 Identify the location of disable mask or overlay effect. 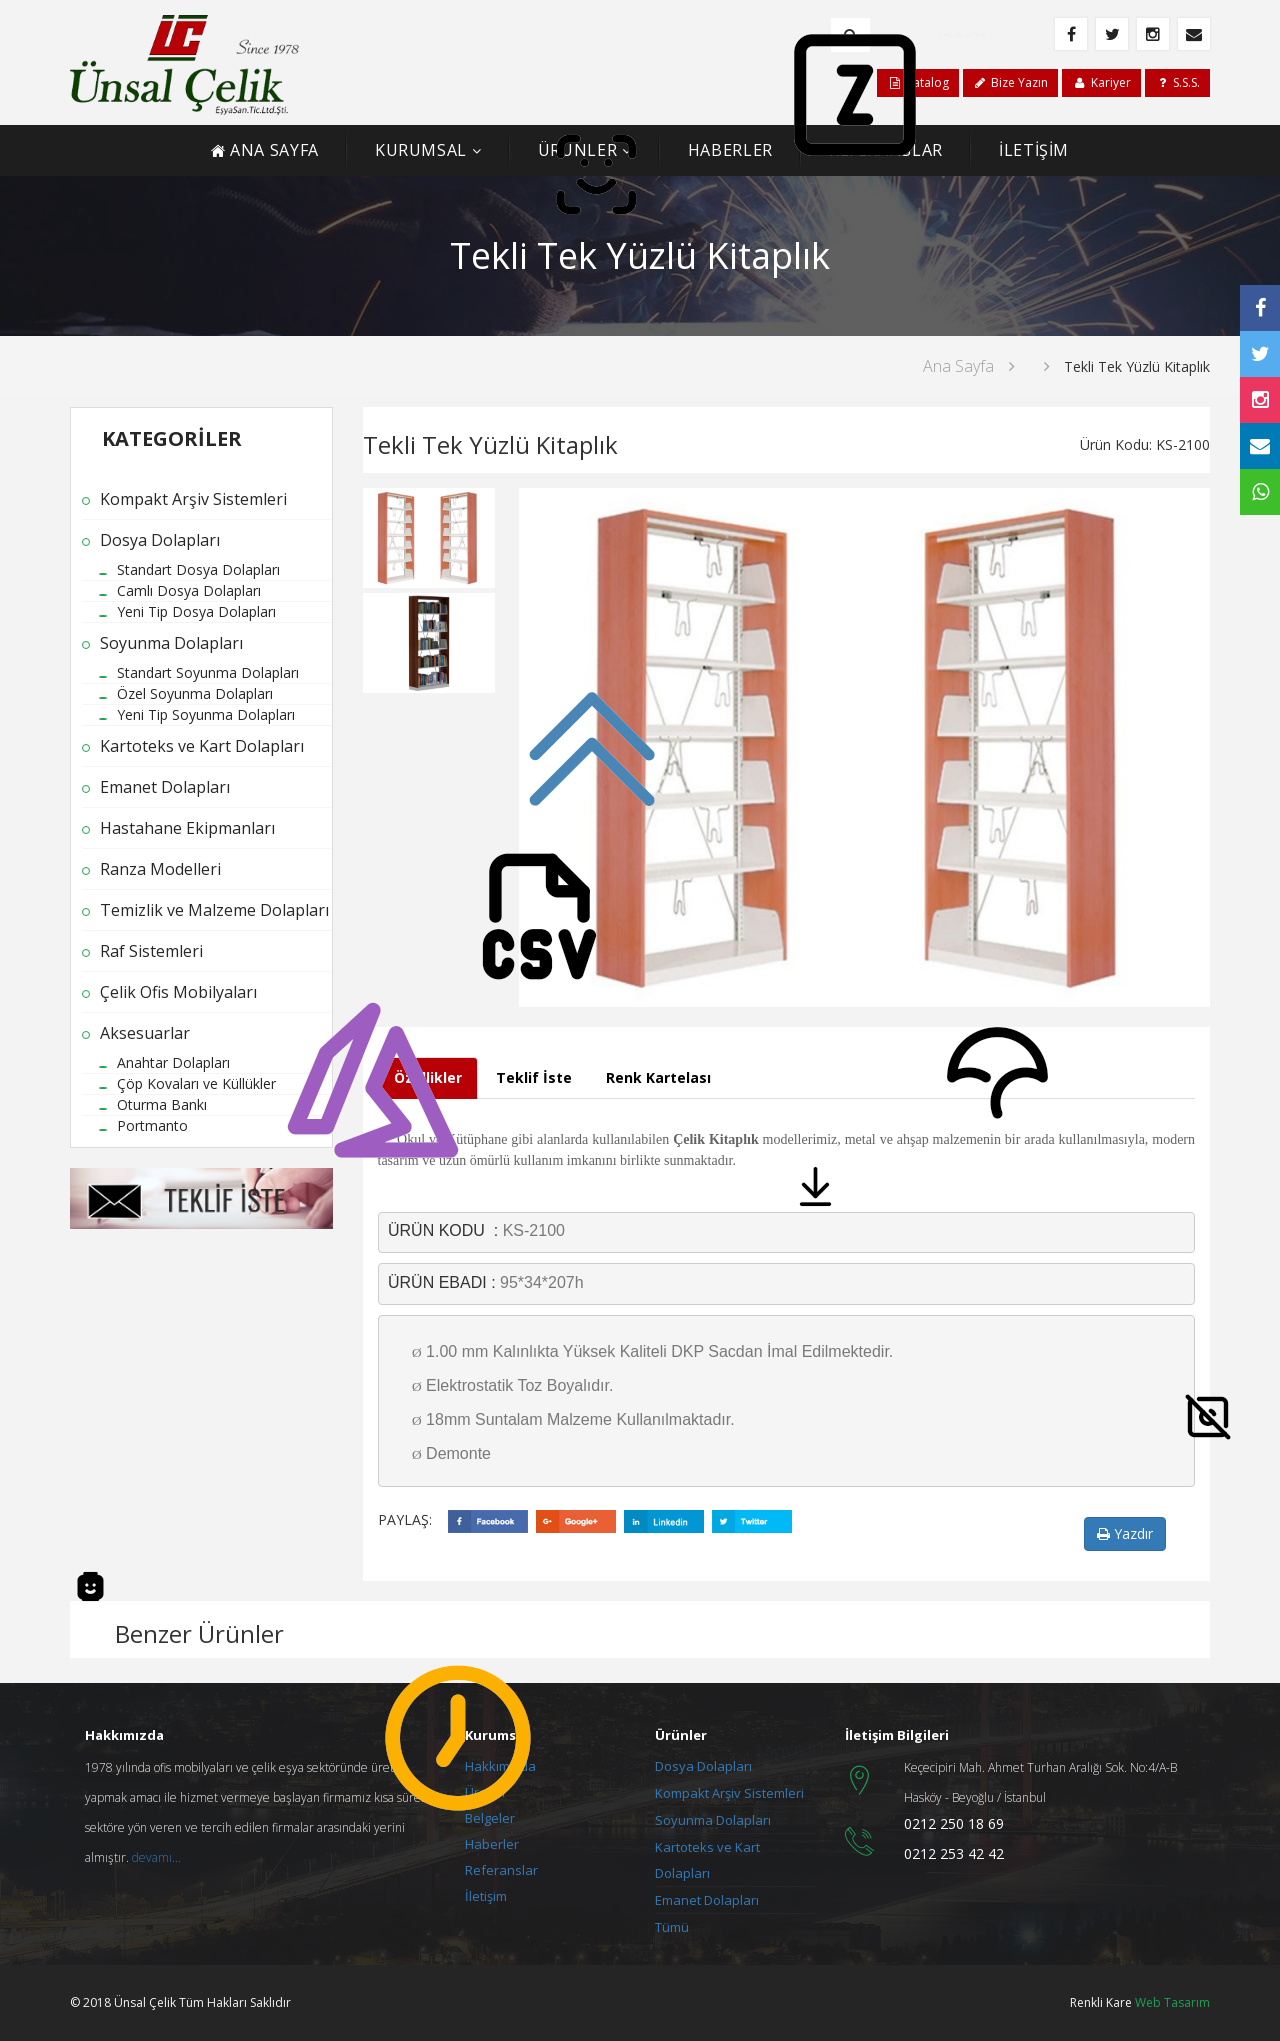
(1208, 1417).